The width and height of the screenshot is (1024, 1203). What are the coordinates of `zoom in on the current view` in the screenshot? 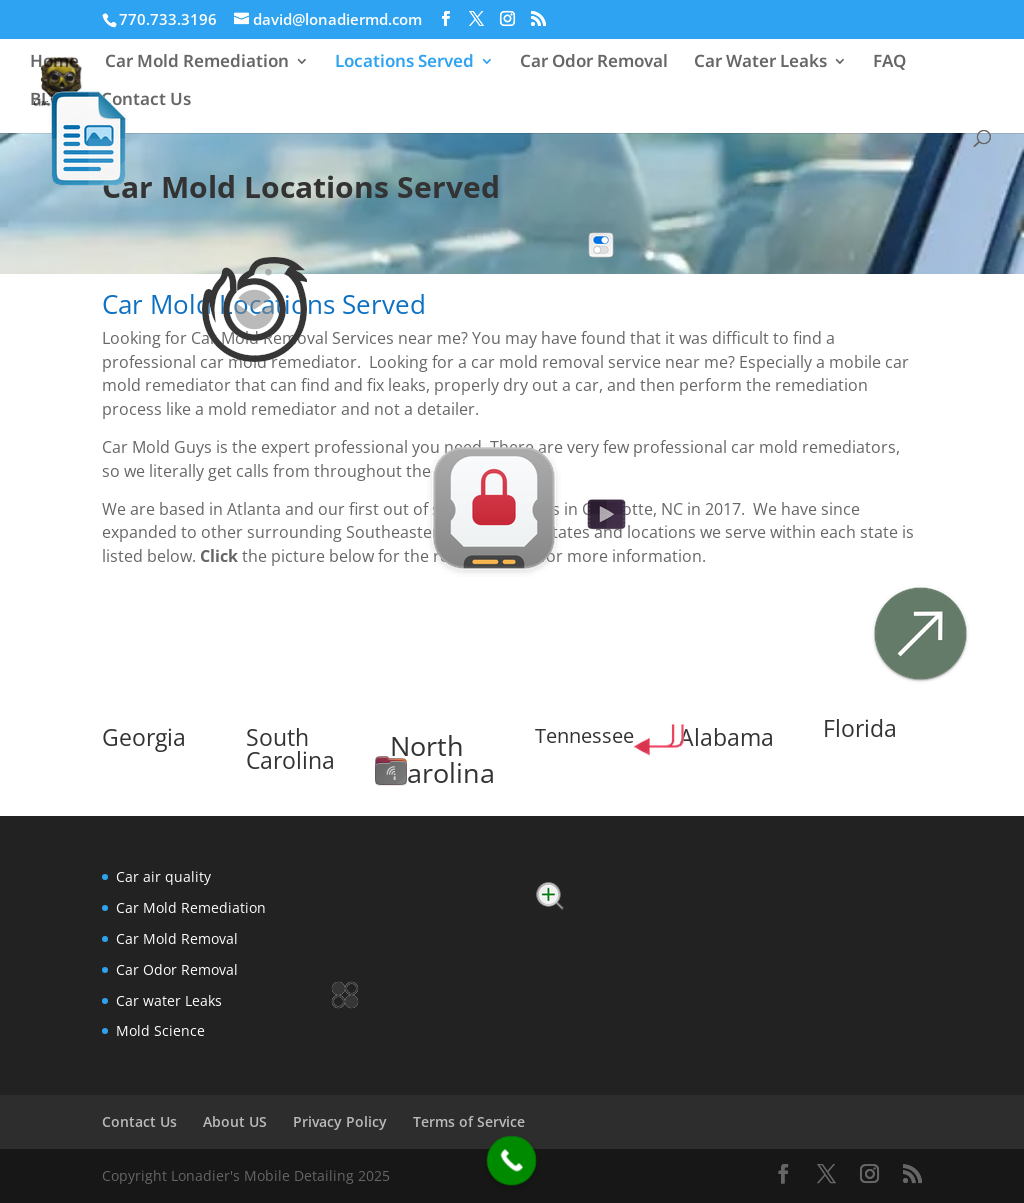 It's located at (550, 896).